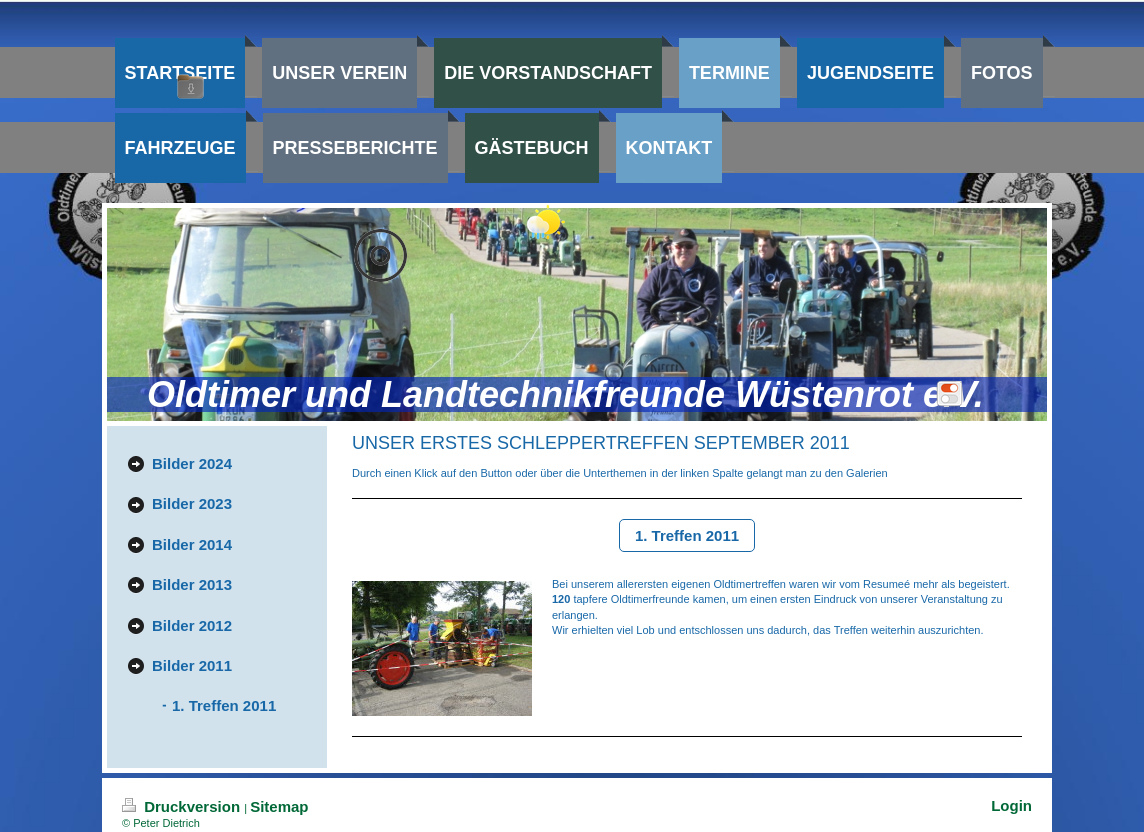 Image resolution: width=1144 pixels, height=832 pixels. Describe the element at coordinates (380, 255) in the screenshot. I see `indicates optical media such as a CD or DVD` at that location.